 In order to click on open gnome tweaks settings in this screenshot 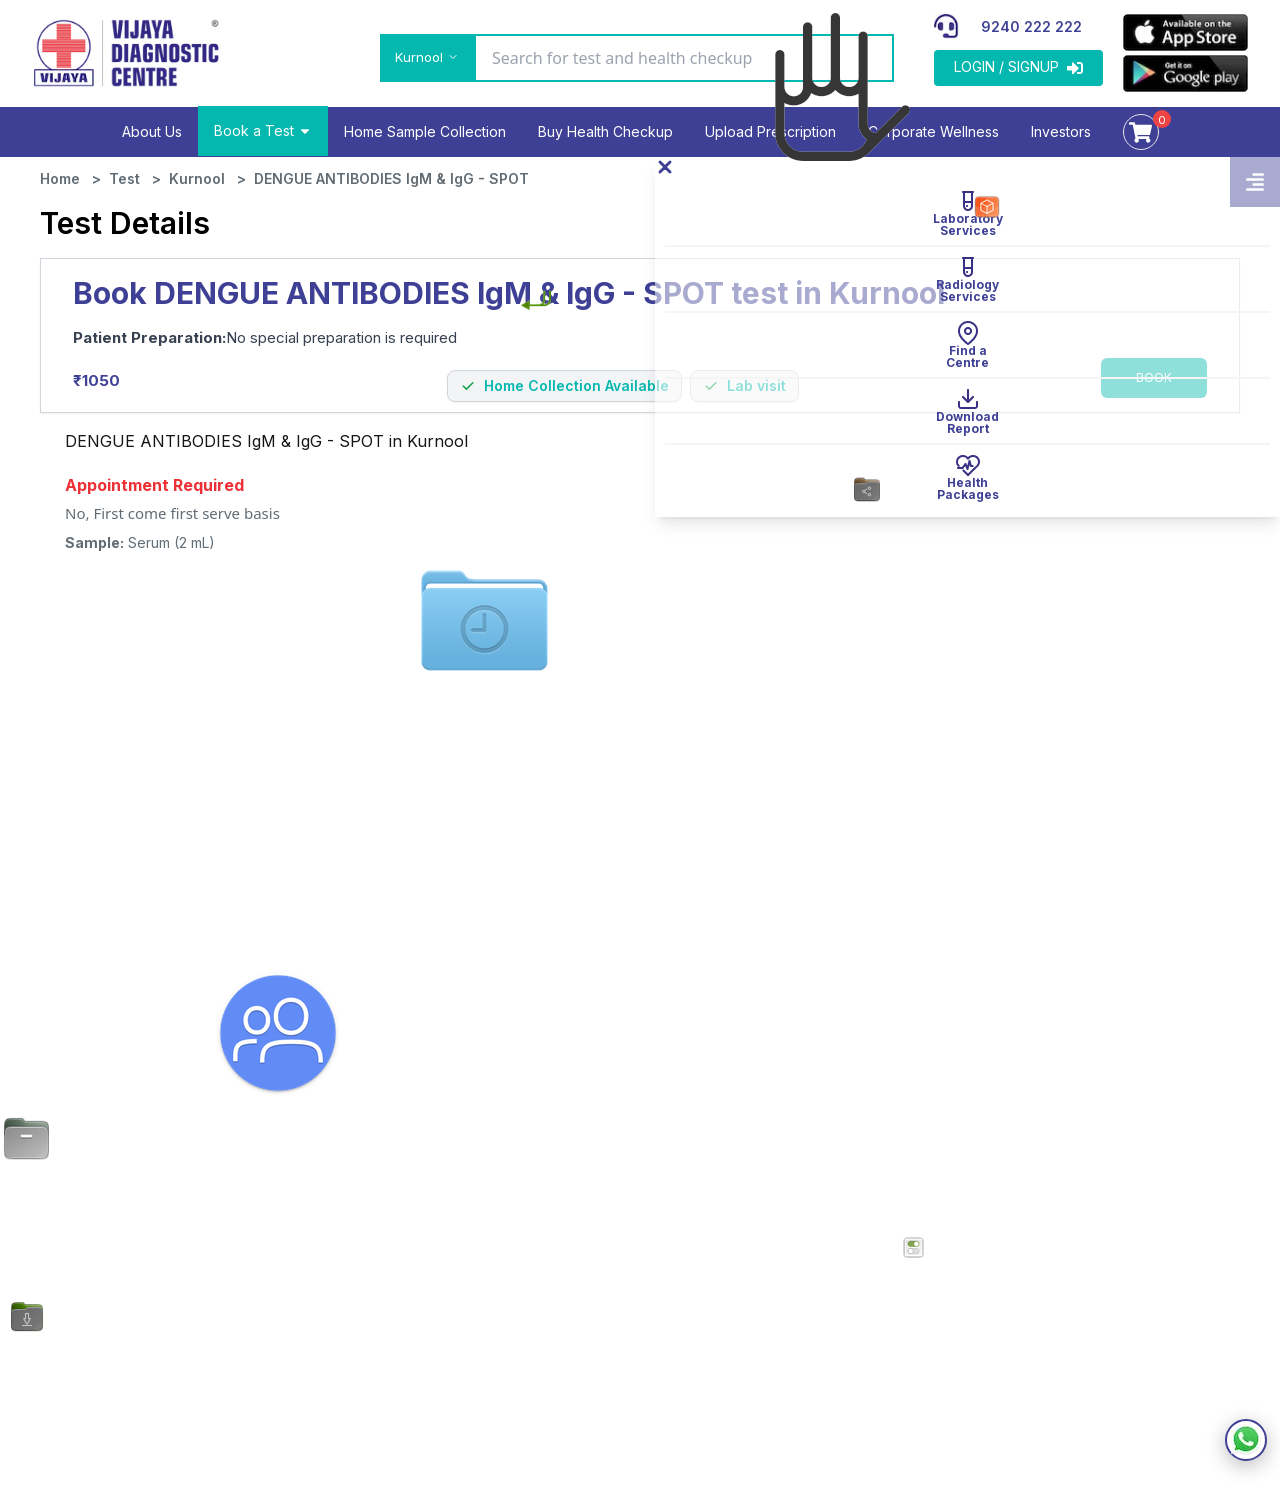, I will do `click(913, 1247)`.